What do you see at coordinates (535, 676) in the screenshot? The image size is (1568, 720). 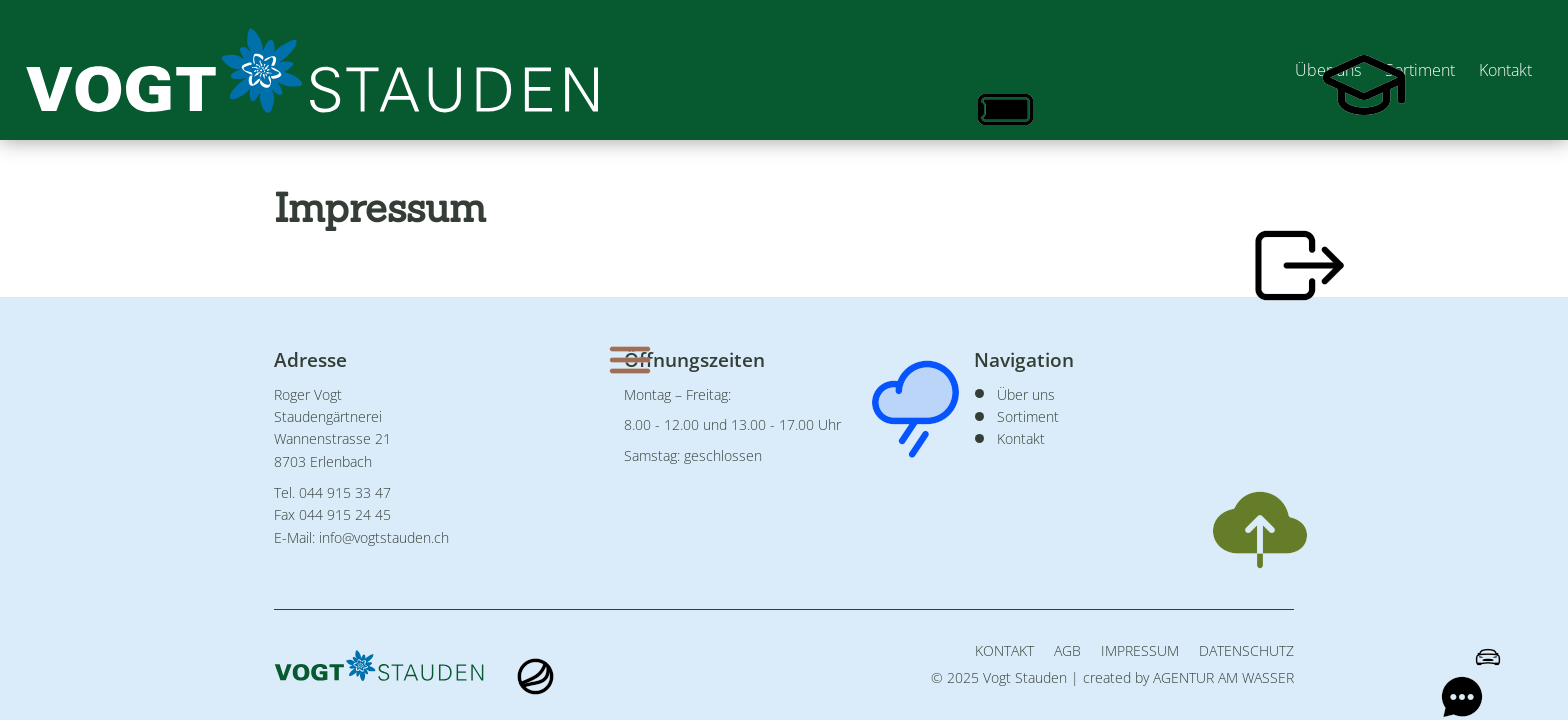 I see `pepsi brand logo` at bounding box center [535, 676].